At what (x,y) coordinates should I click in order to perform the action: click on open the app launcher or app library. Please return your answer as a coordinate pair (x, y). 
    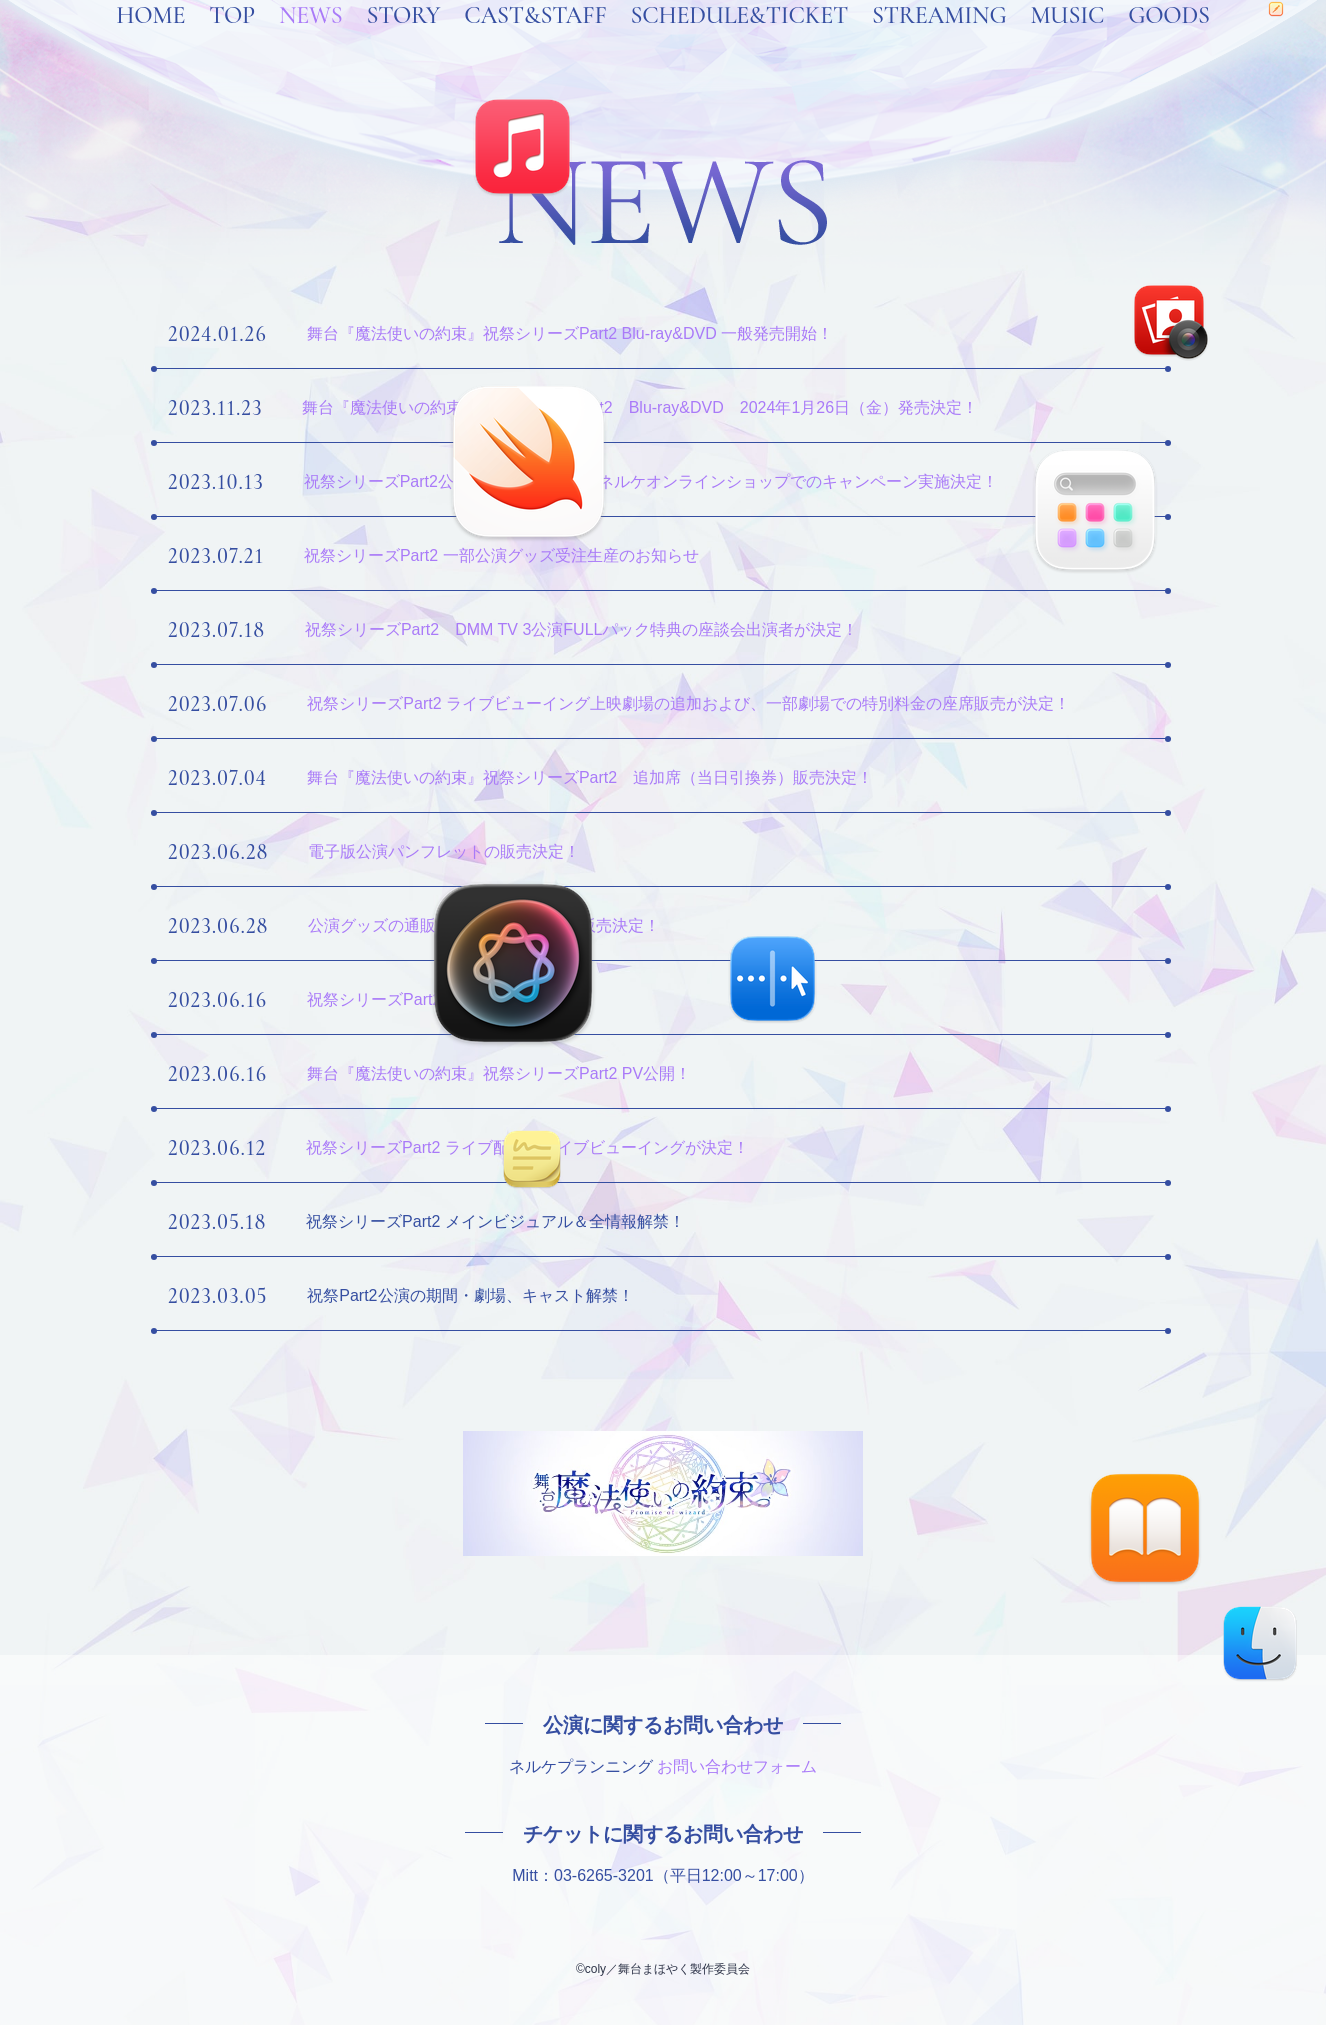
    Looking at the image, I should click on (1095, 510).